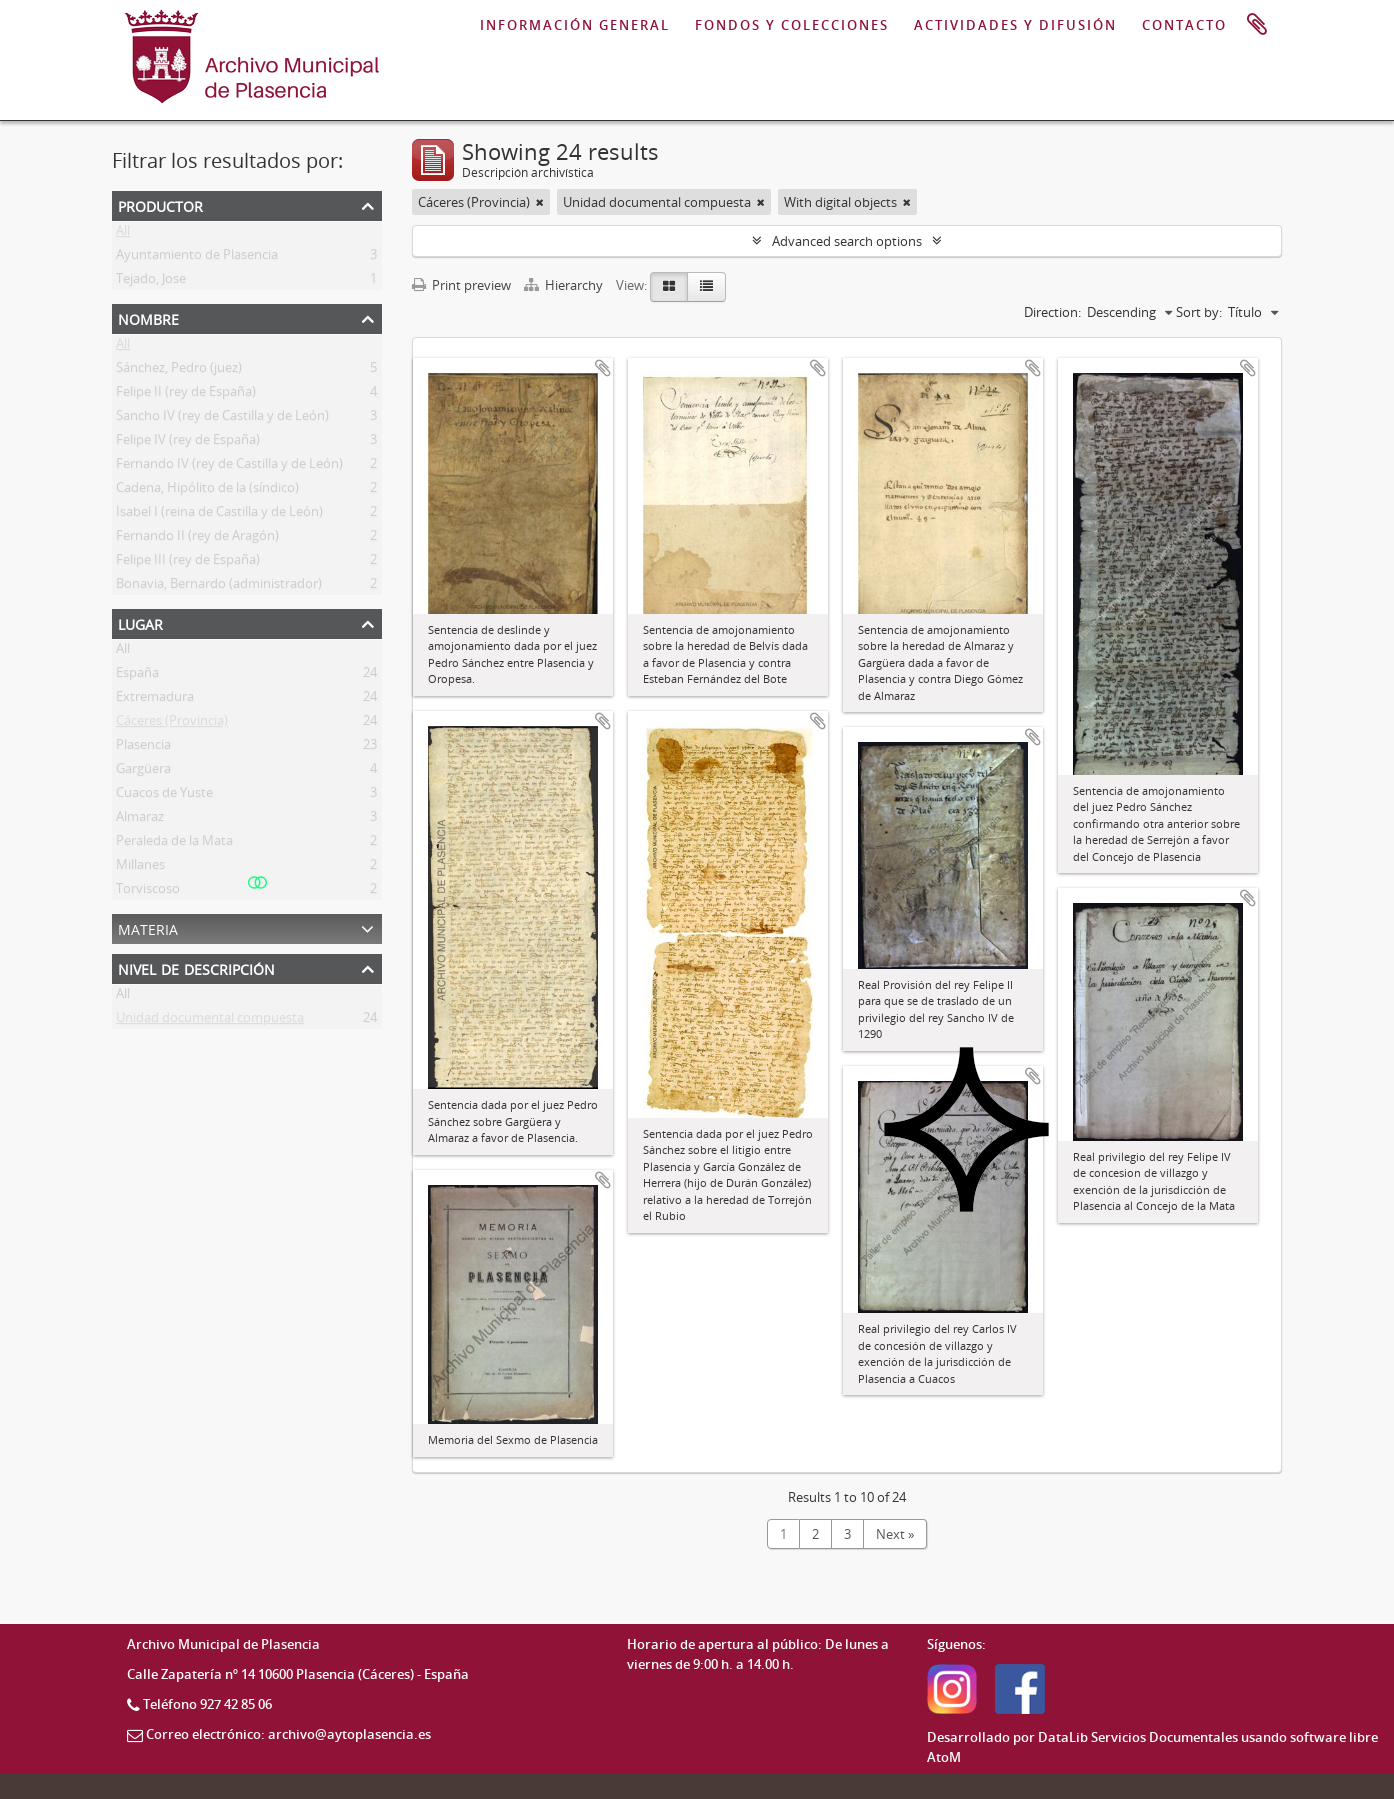  What do you see at coordinates (966, 1129) in the screenshot?
I see `open Google Gemini AI assistant` at bounding box center [966, 1129].